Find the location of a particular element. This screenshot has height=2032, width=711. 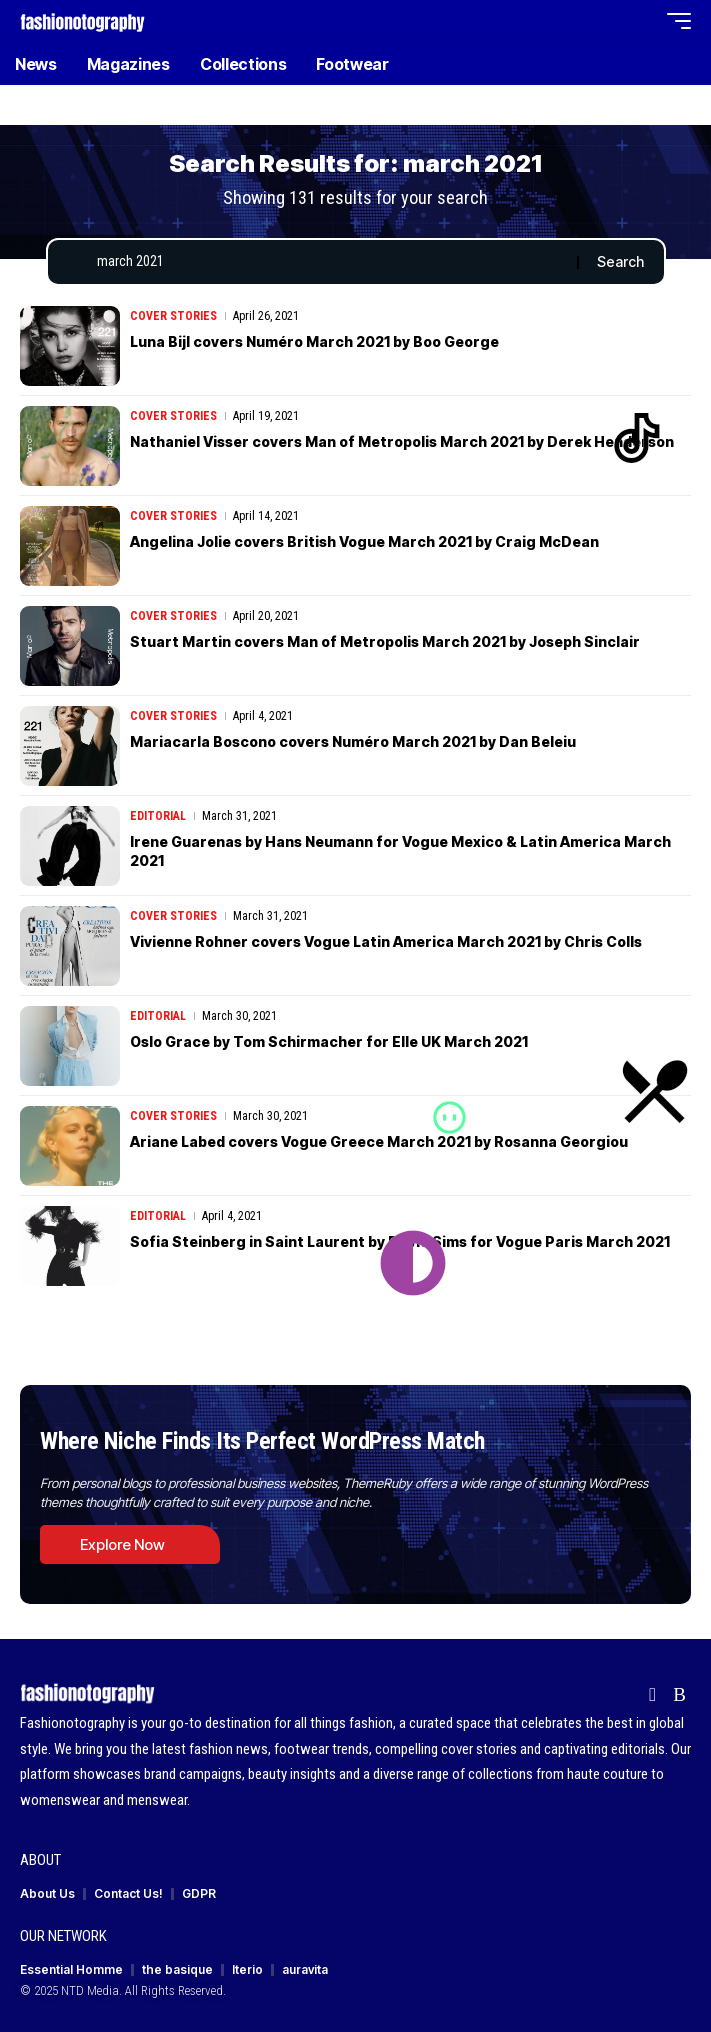

open the tiktok app is located at coordinates (637, 438).